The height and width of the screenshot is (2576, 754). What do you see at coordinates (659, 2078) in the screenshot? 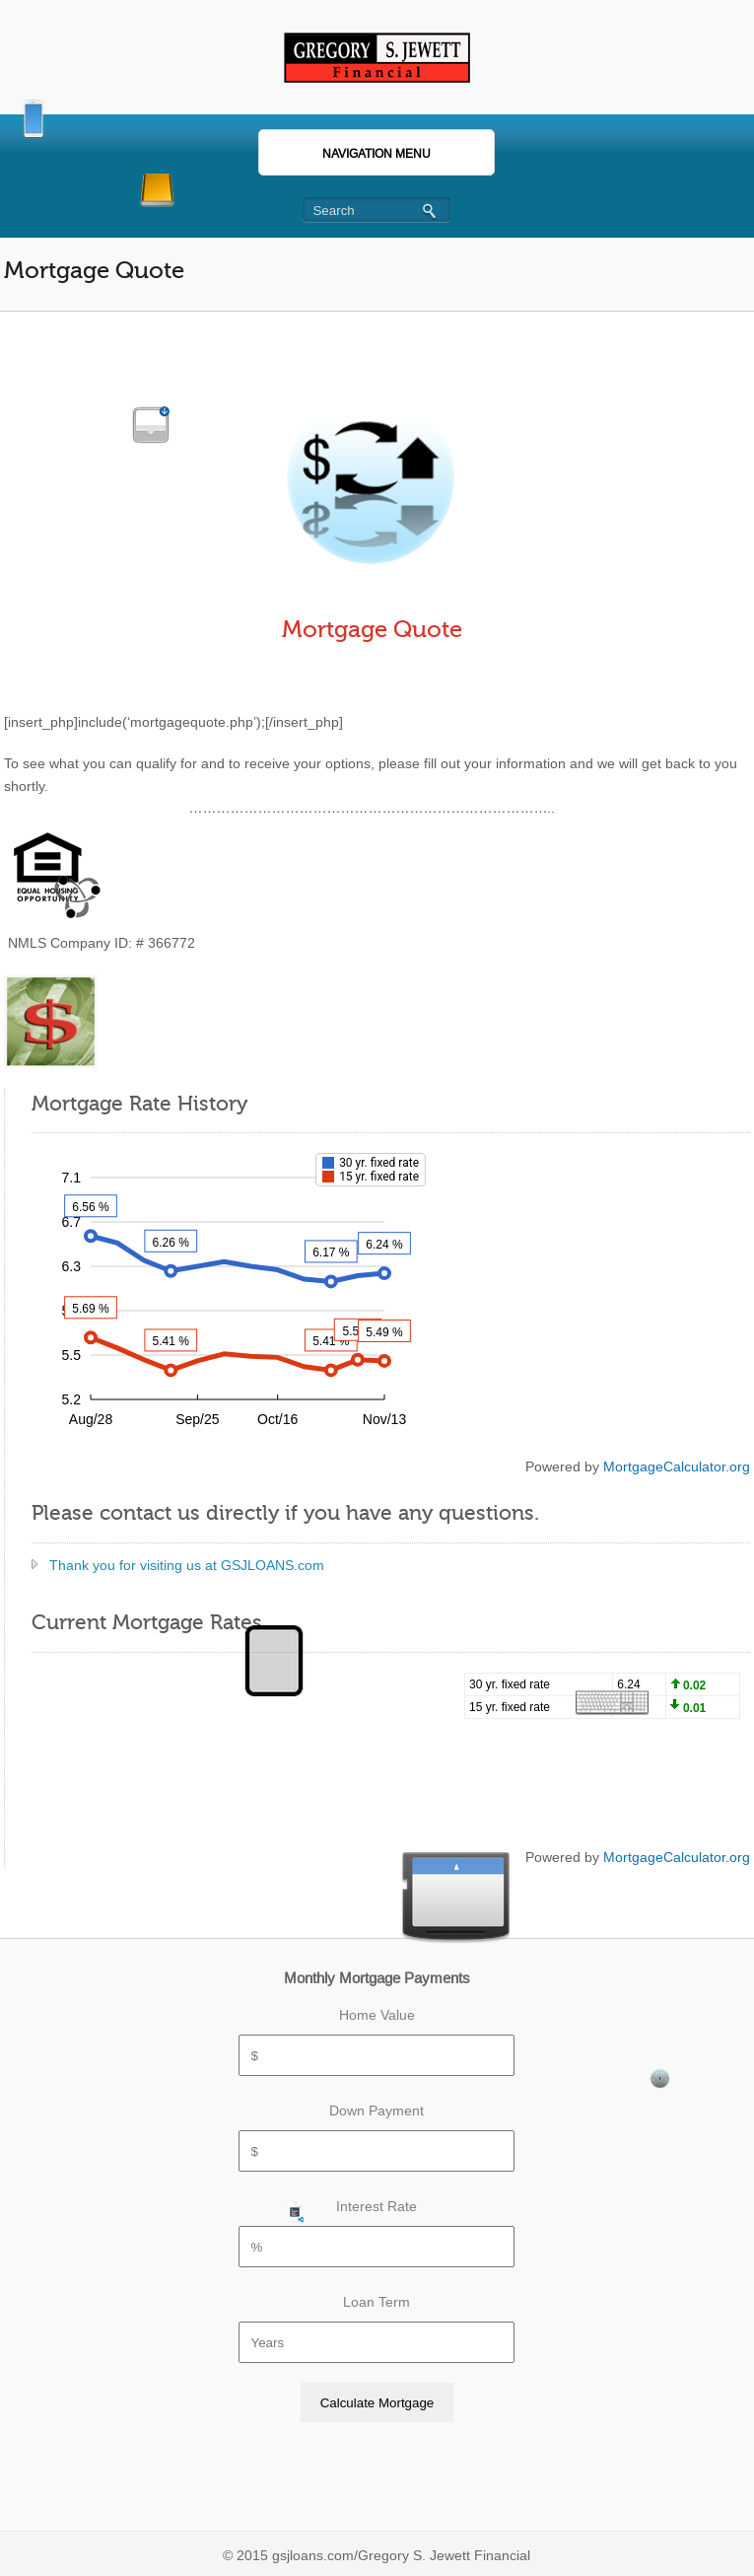
I see `access archived camera footage in iMovie` at bounding box center [659, 2078].